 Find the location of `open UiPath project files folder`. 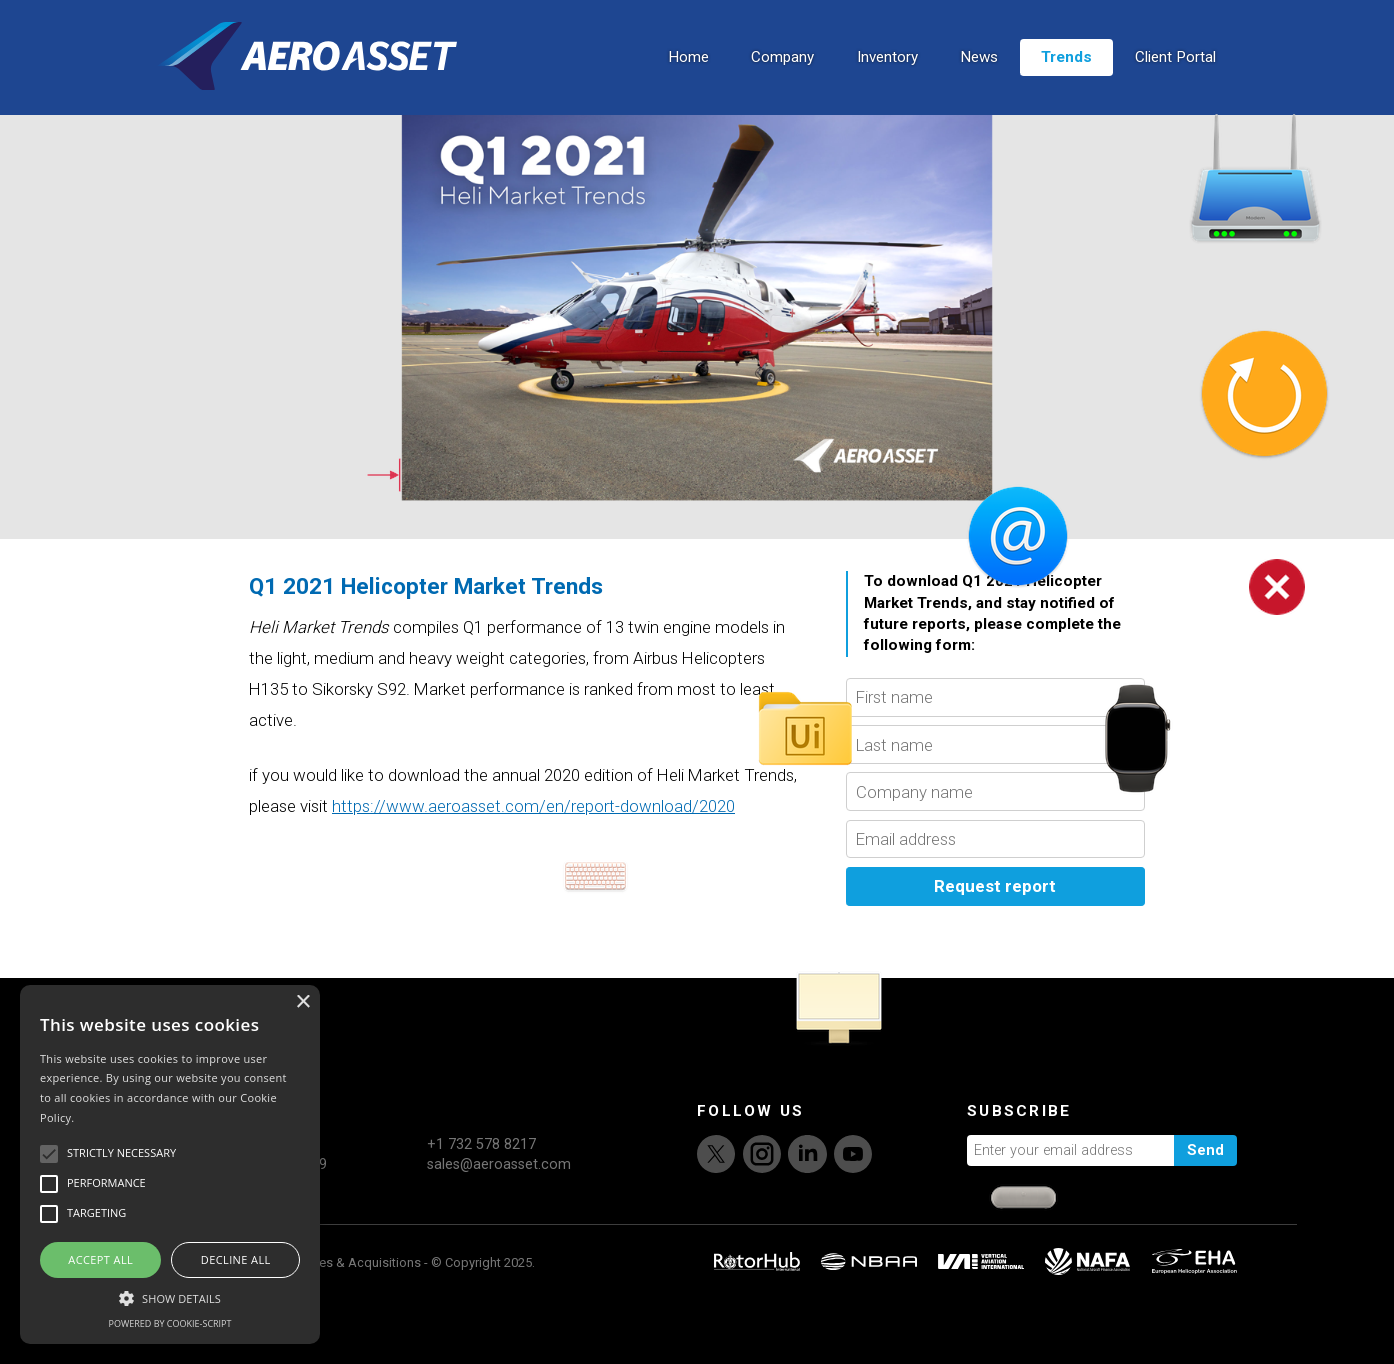

open UiPath project files folder is located at coordinates (805, 731).